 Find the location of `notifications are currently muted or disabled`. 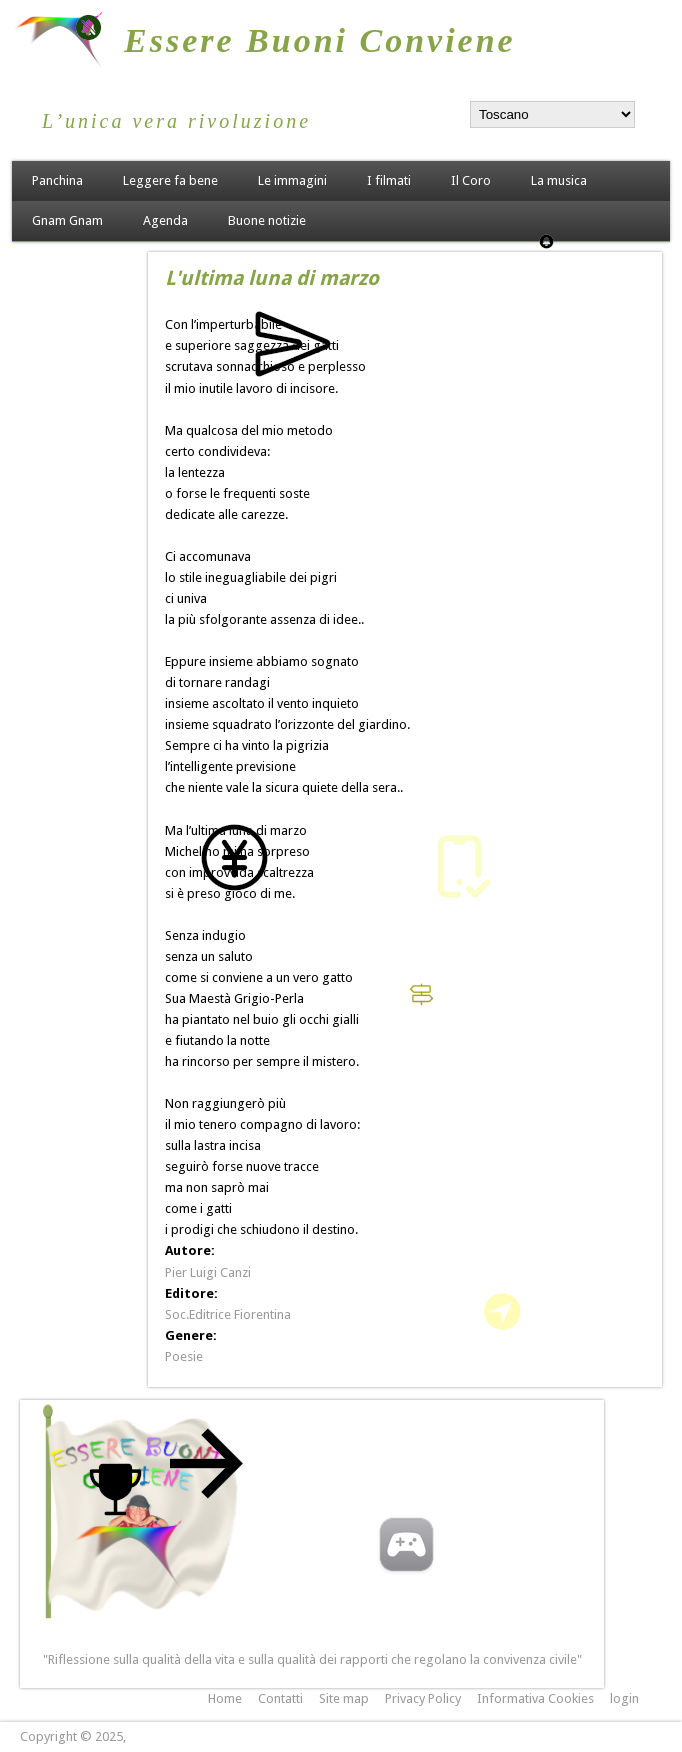

notifications are currently muted or disabled is located at coordinates (88, 27).